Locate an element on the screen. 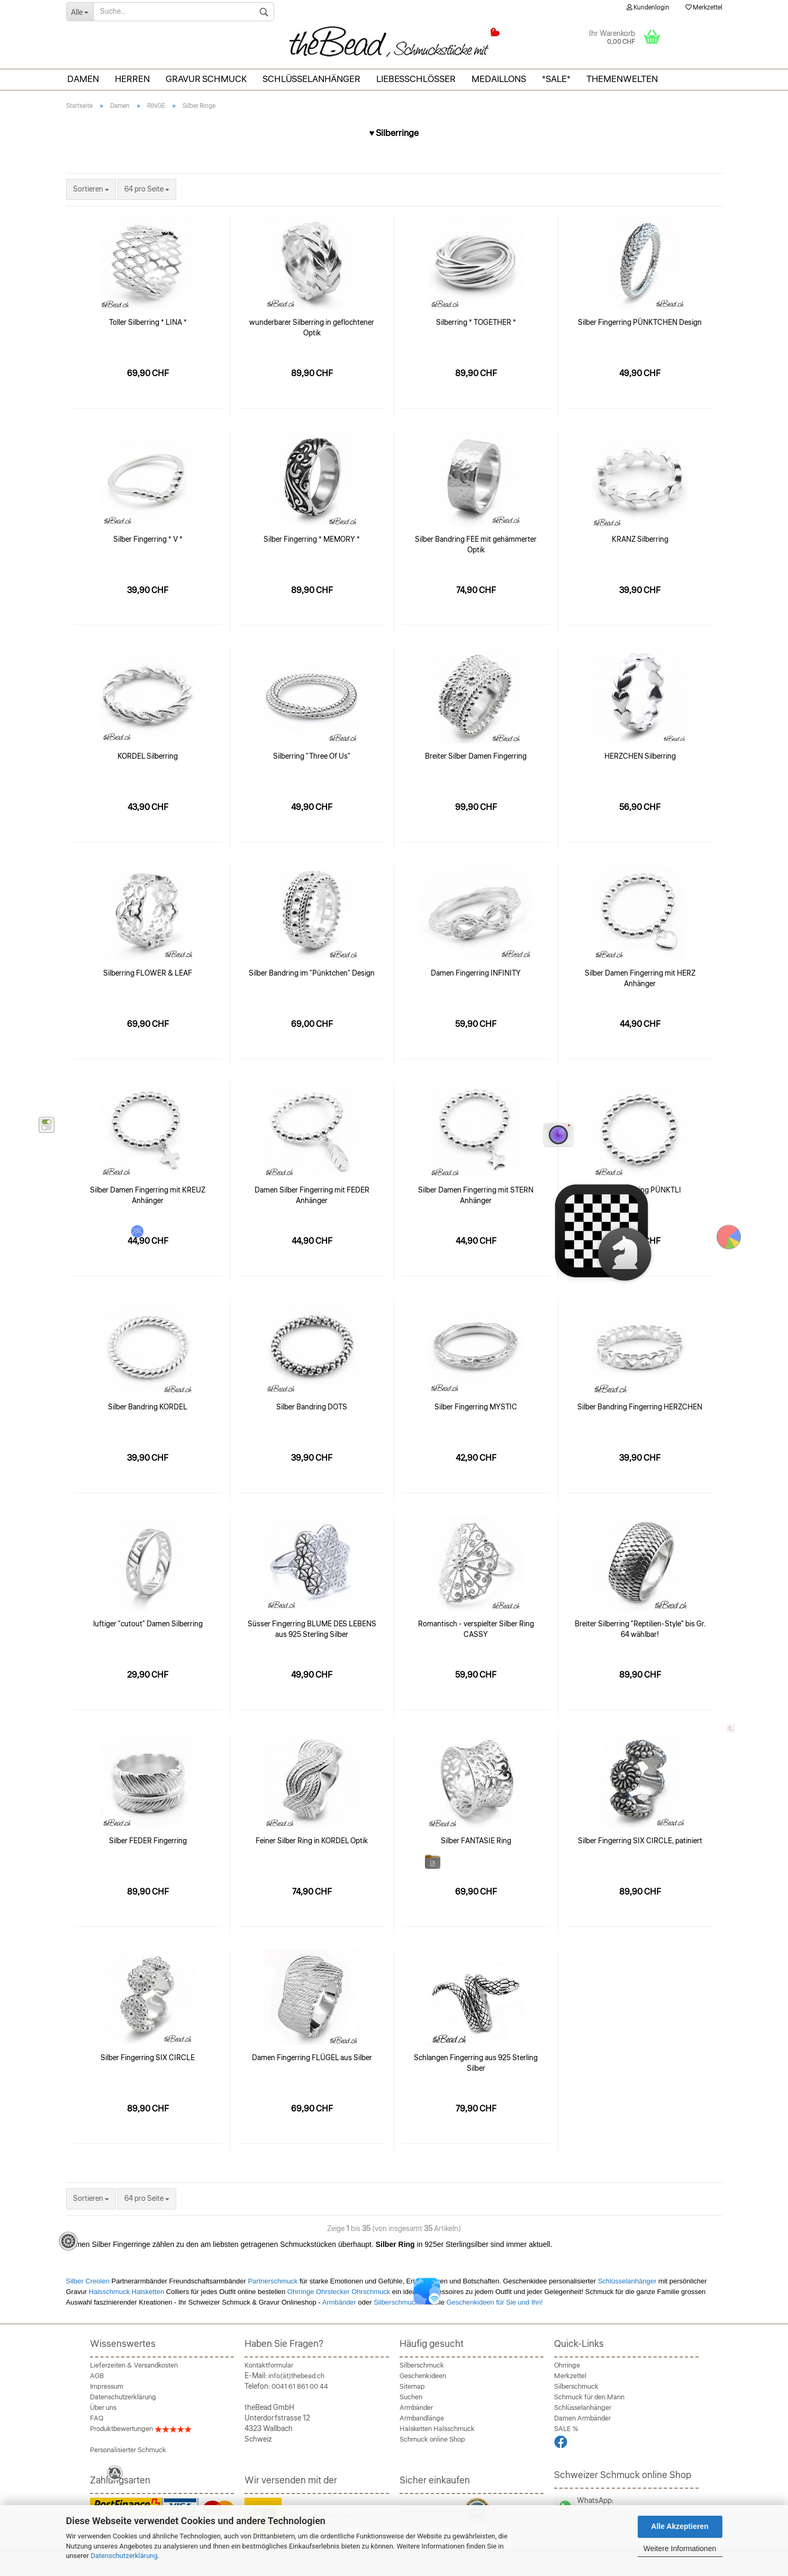 This screenshot has height=2576, width=788. open knemo network monitoring app is located at coordinates (427, 2291).